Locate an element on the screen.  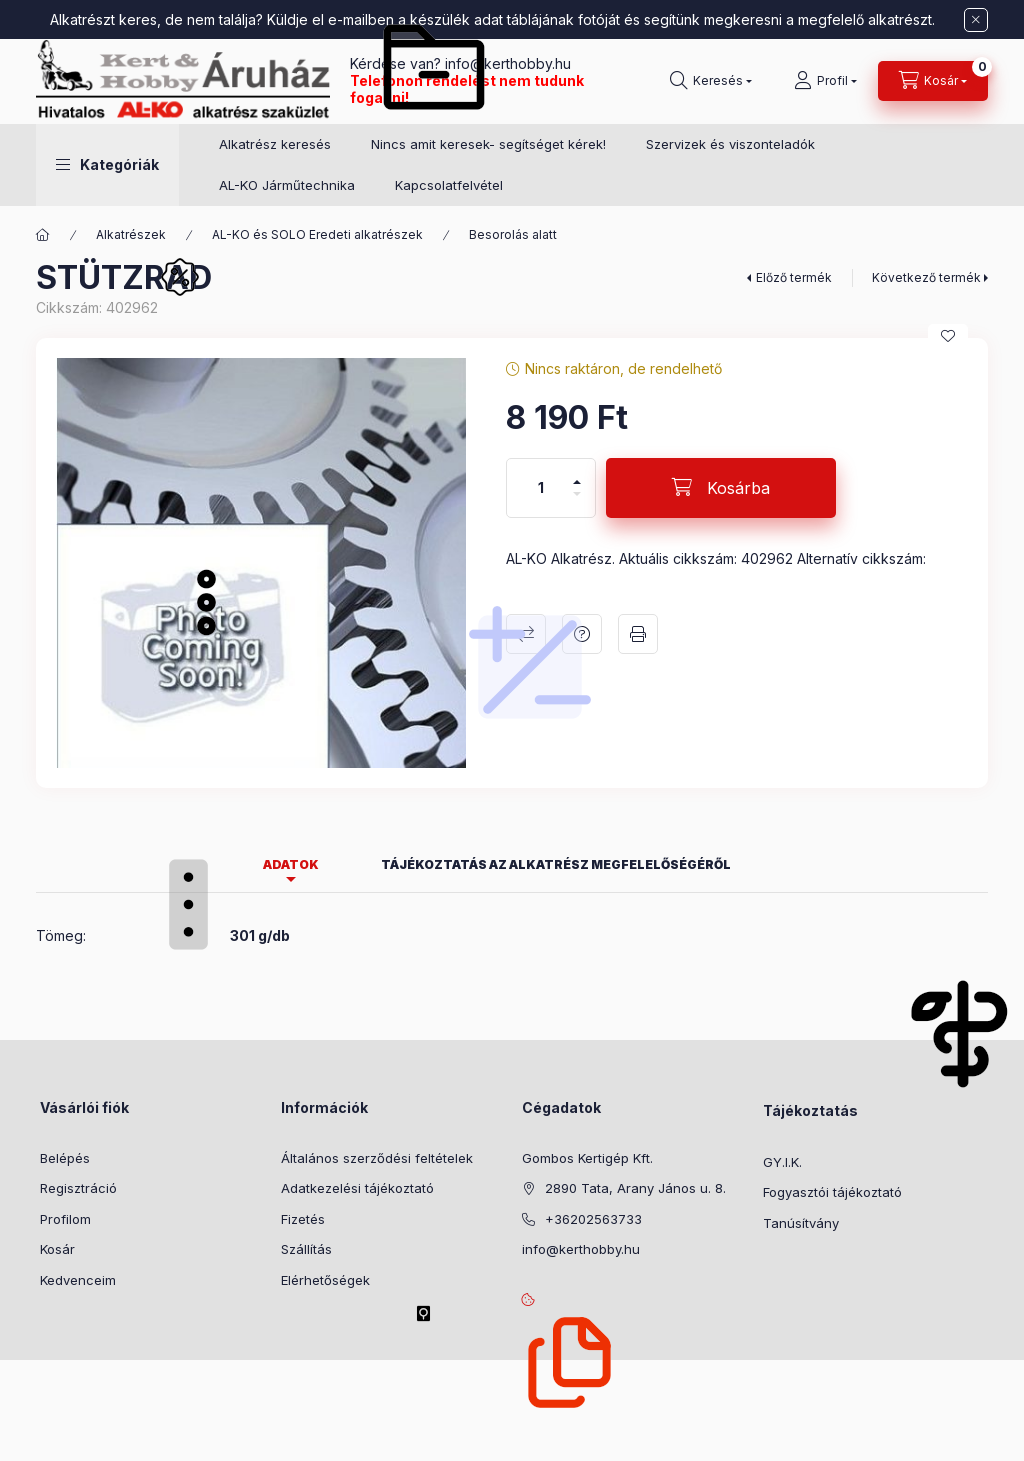
view multiple files or documents is located at coordinates (569, 1362).